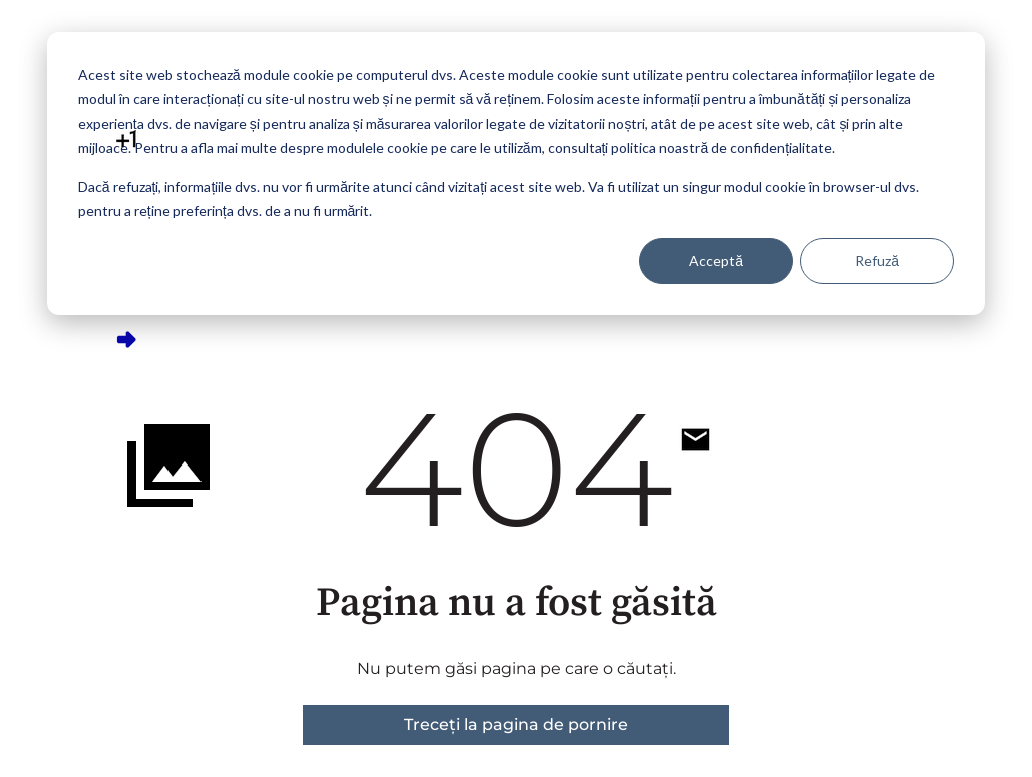 The width and height of the screenshot is (1032, 777). I want to click on navigate to the next item or page, so click(126, 339).